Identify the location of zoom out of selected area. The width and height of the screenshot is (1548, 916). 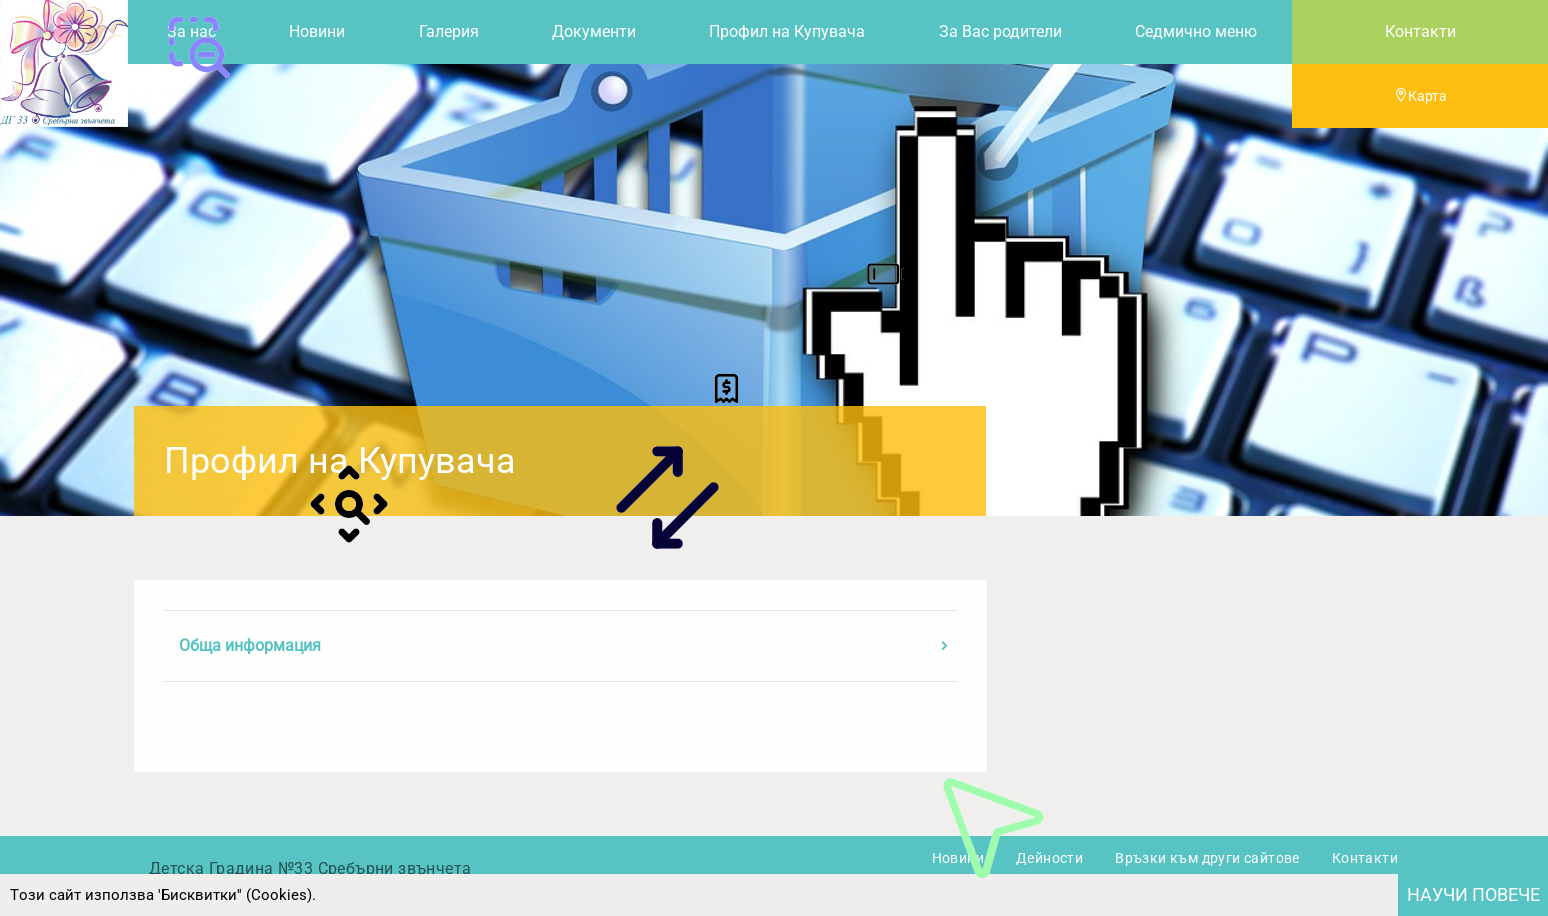
(198, 46).